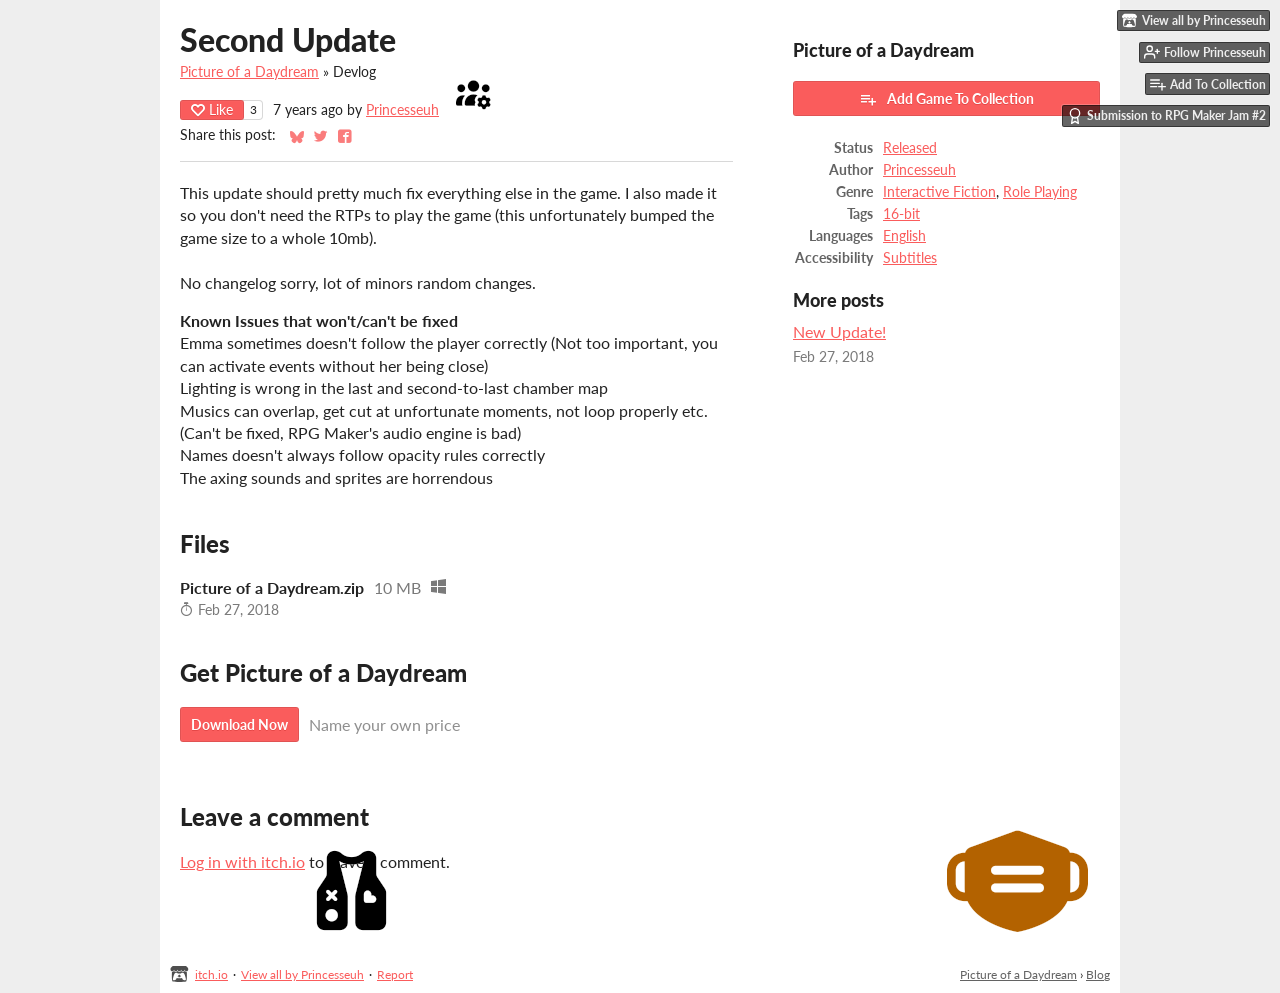 Image resolution: width=1280 pixels, height=993 pixels. What do you see at coordinates (473, 93) in the screenshot?
I see `manage user settings and permissions` at bounding box center [473, 93].